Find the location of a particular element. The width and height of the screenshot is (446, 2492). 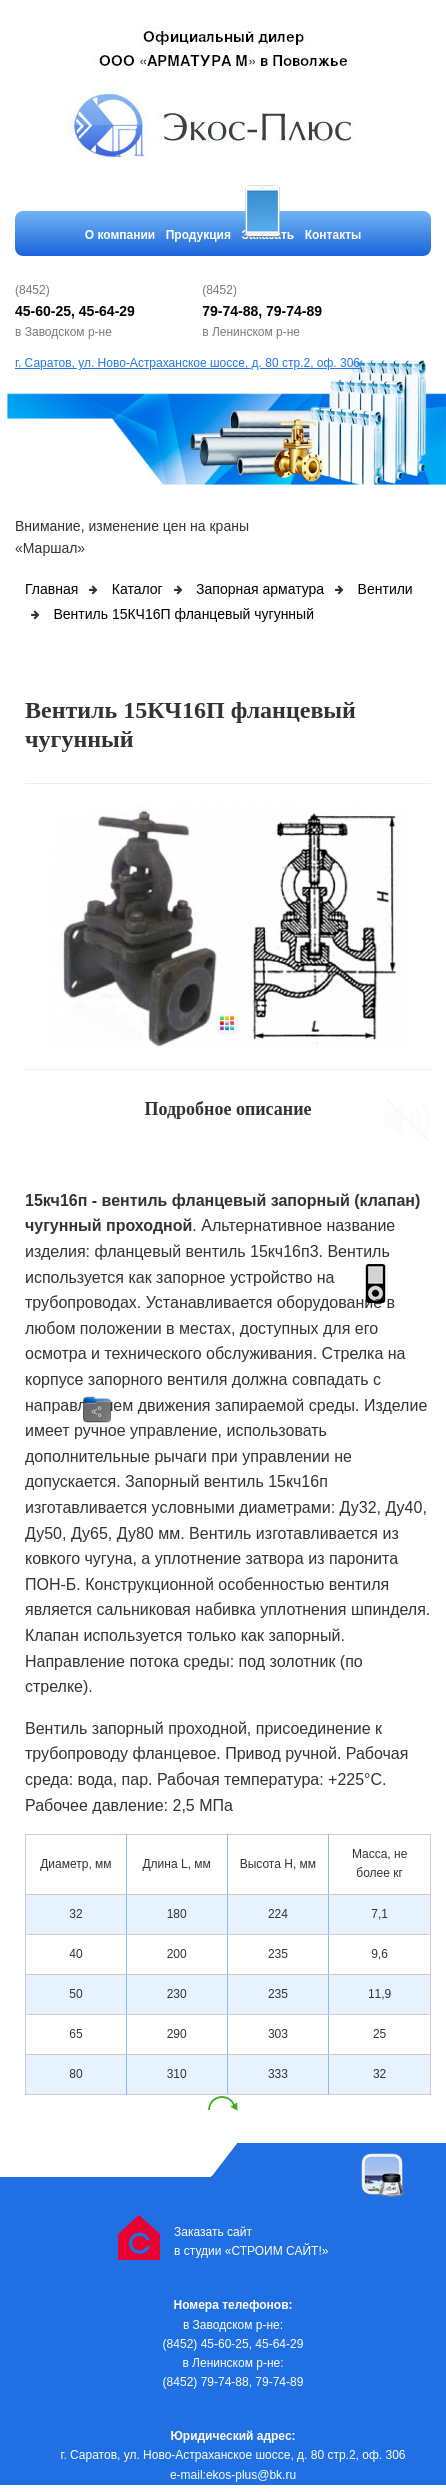

iPod Nano device in sidebar is located at coordinates (375, 1283).